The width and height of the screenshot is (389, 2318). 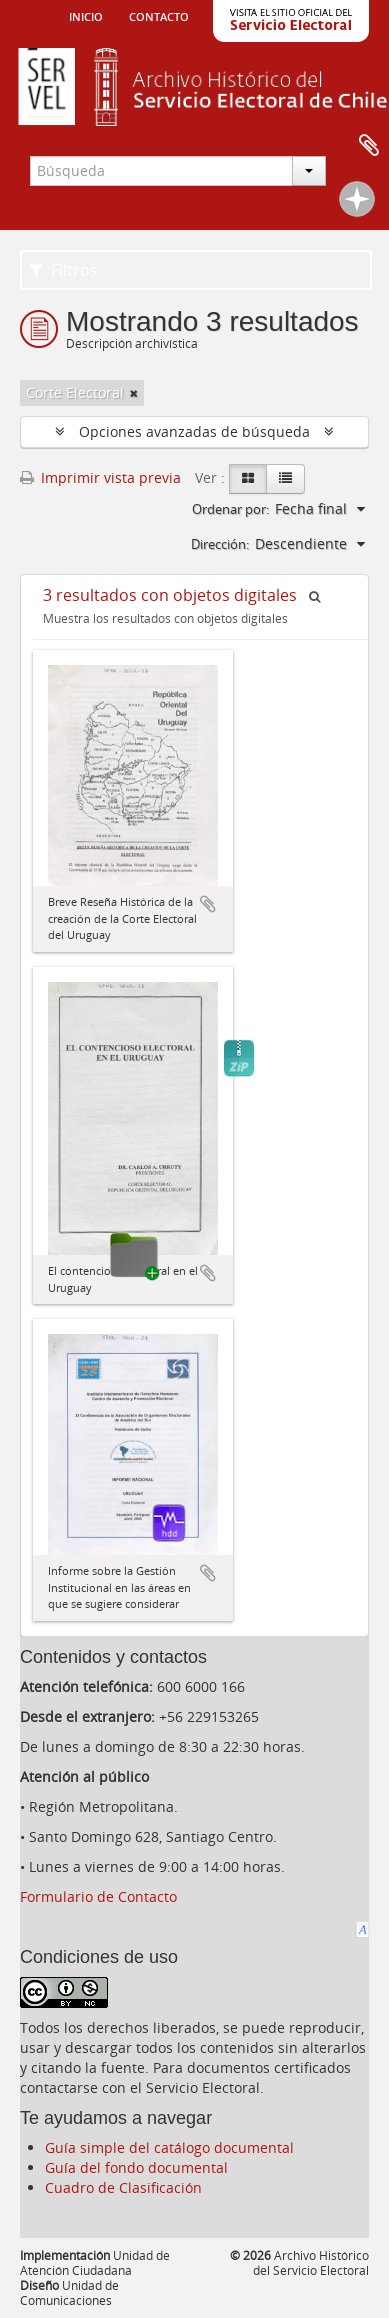 What do you see at coordinates (239, 1058) in the screenshot?
I see `compressed zip archive file` at bounding box center [239, 1058].